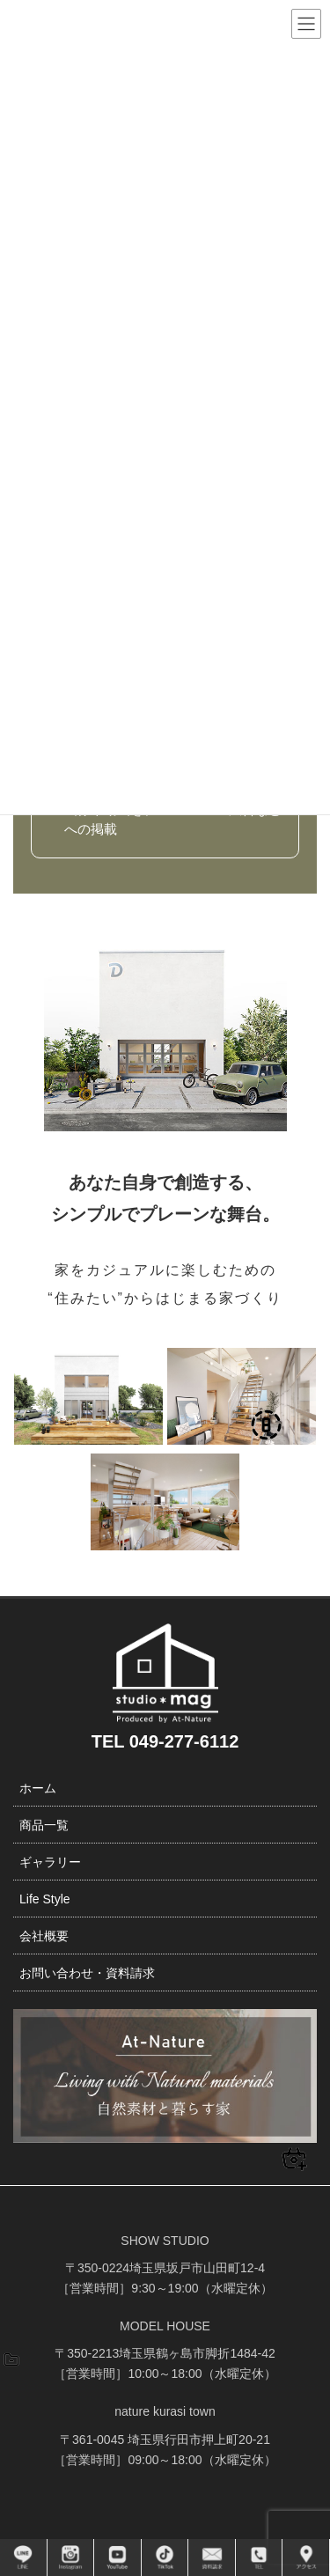  Describe the element at coordinates (294, 2158) in the screenshot. I see `add item to shopping basket` at that location.